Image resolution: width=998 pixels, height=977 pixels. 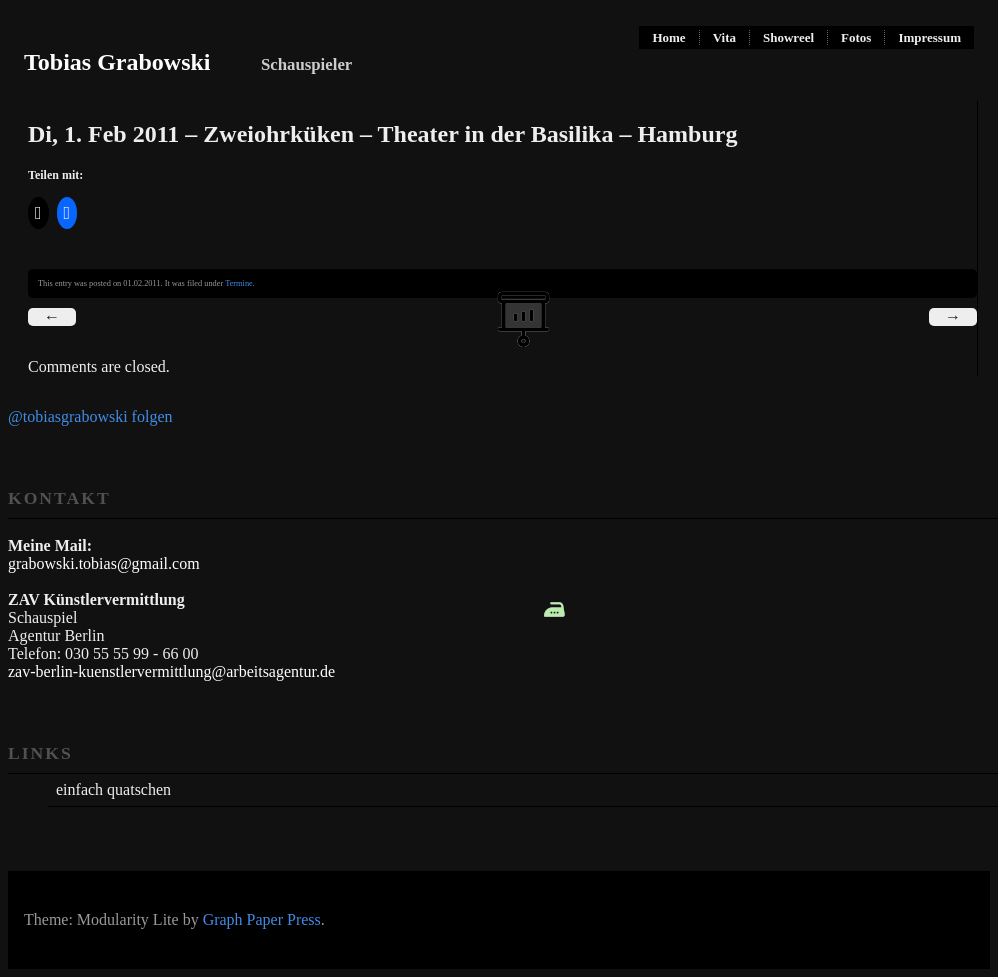 What do you see at coordinates (523, 315) in the screenshot?
I see `view presentation with chart data` at bounding box center [523, 315].